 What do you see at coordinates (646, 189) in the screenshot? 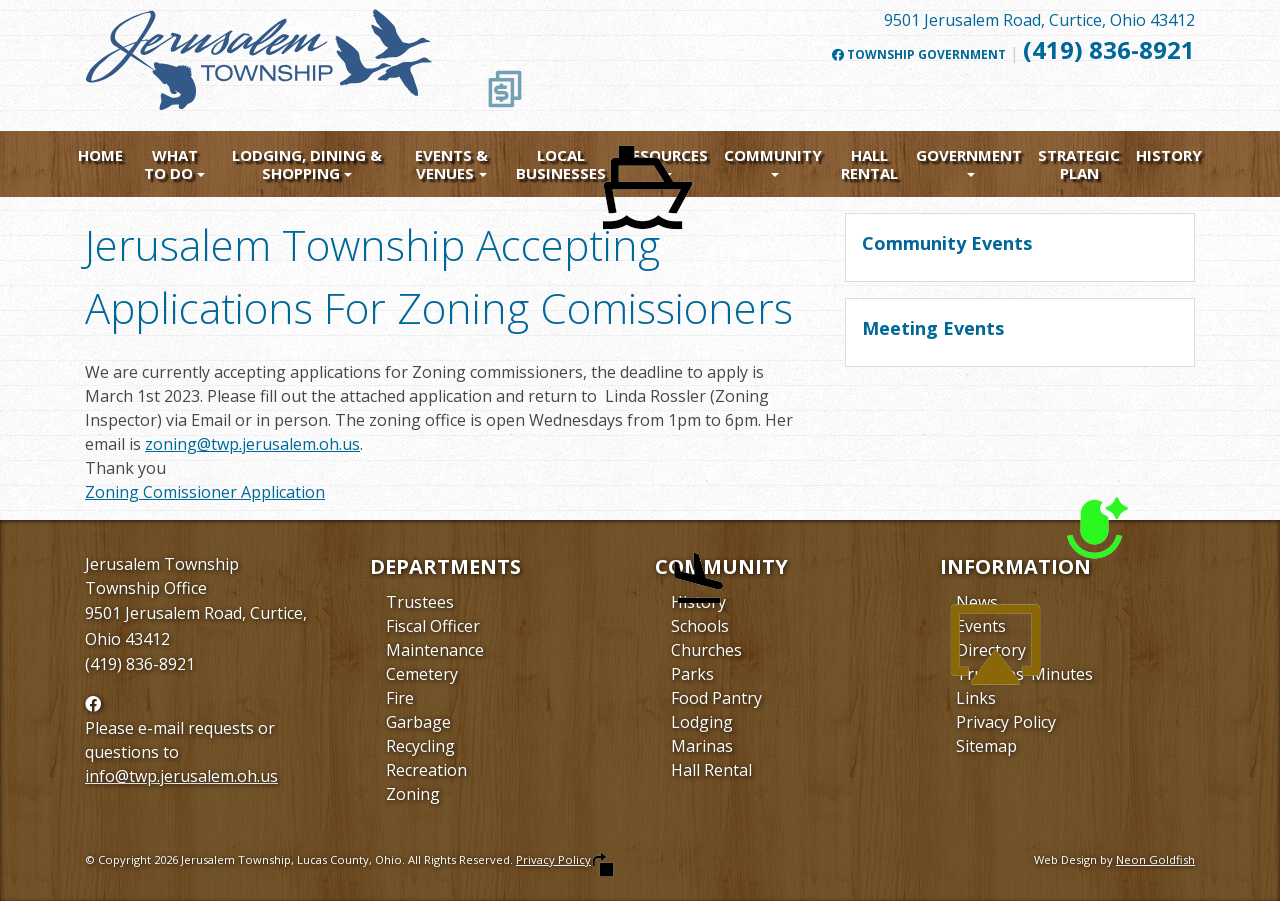
I see `view nearby ports or maritime locations` at bounding box center [646, 189].